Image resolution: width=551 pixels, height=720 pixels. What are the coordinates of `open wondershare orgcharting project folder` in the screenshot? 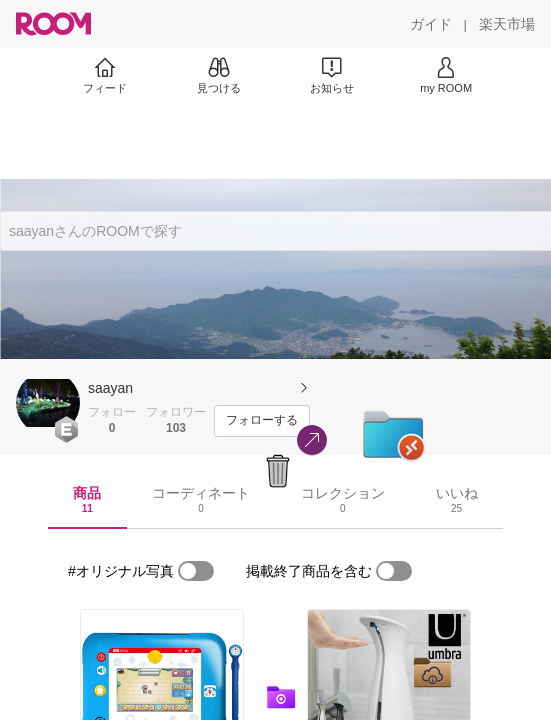 It's located at (281, 698).